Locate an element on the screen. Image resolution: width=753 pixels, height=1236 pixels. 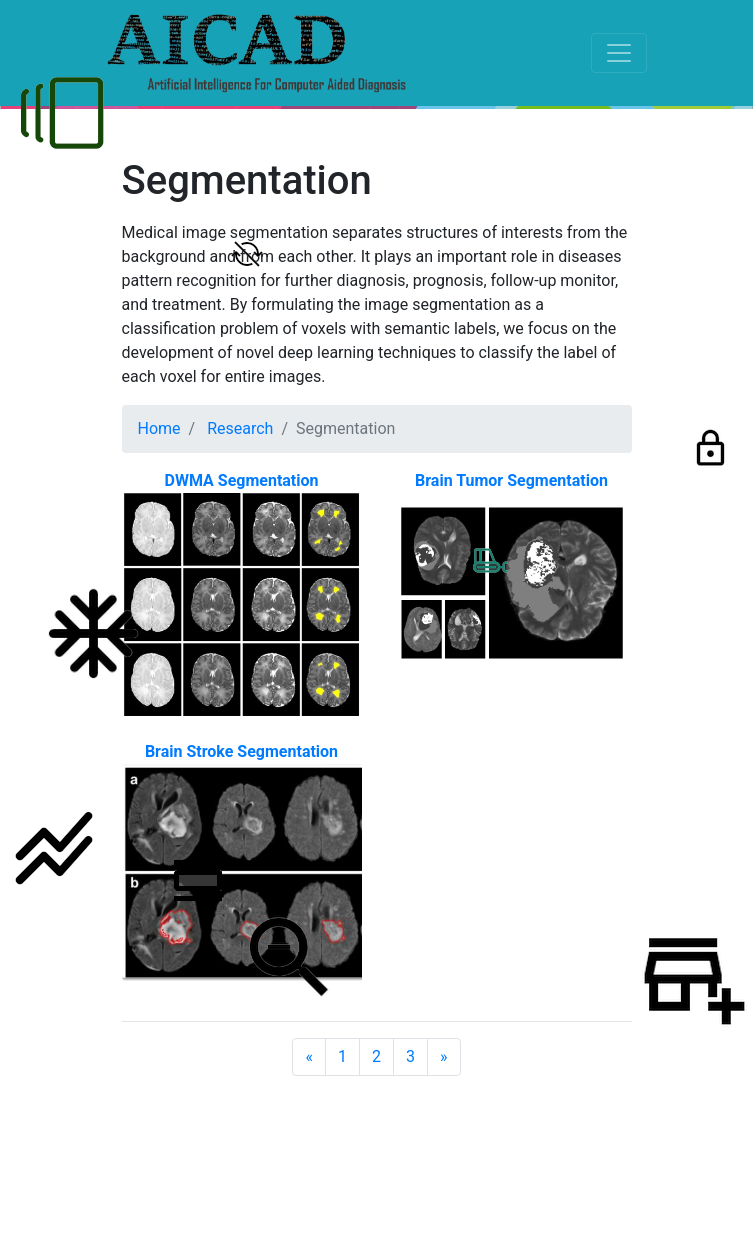
add a new business location is located at coordinates (694, 974).